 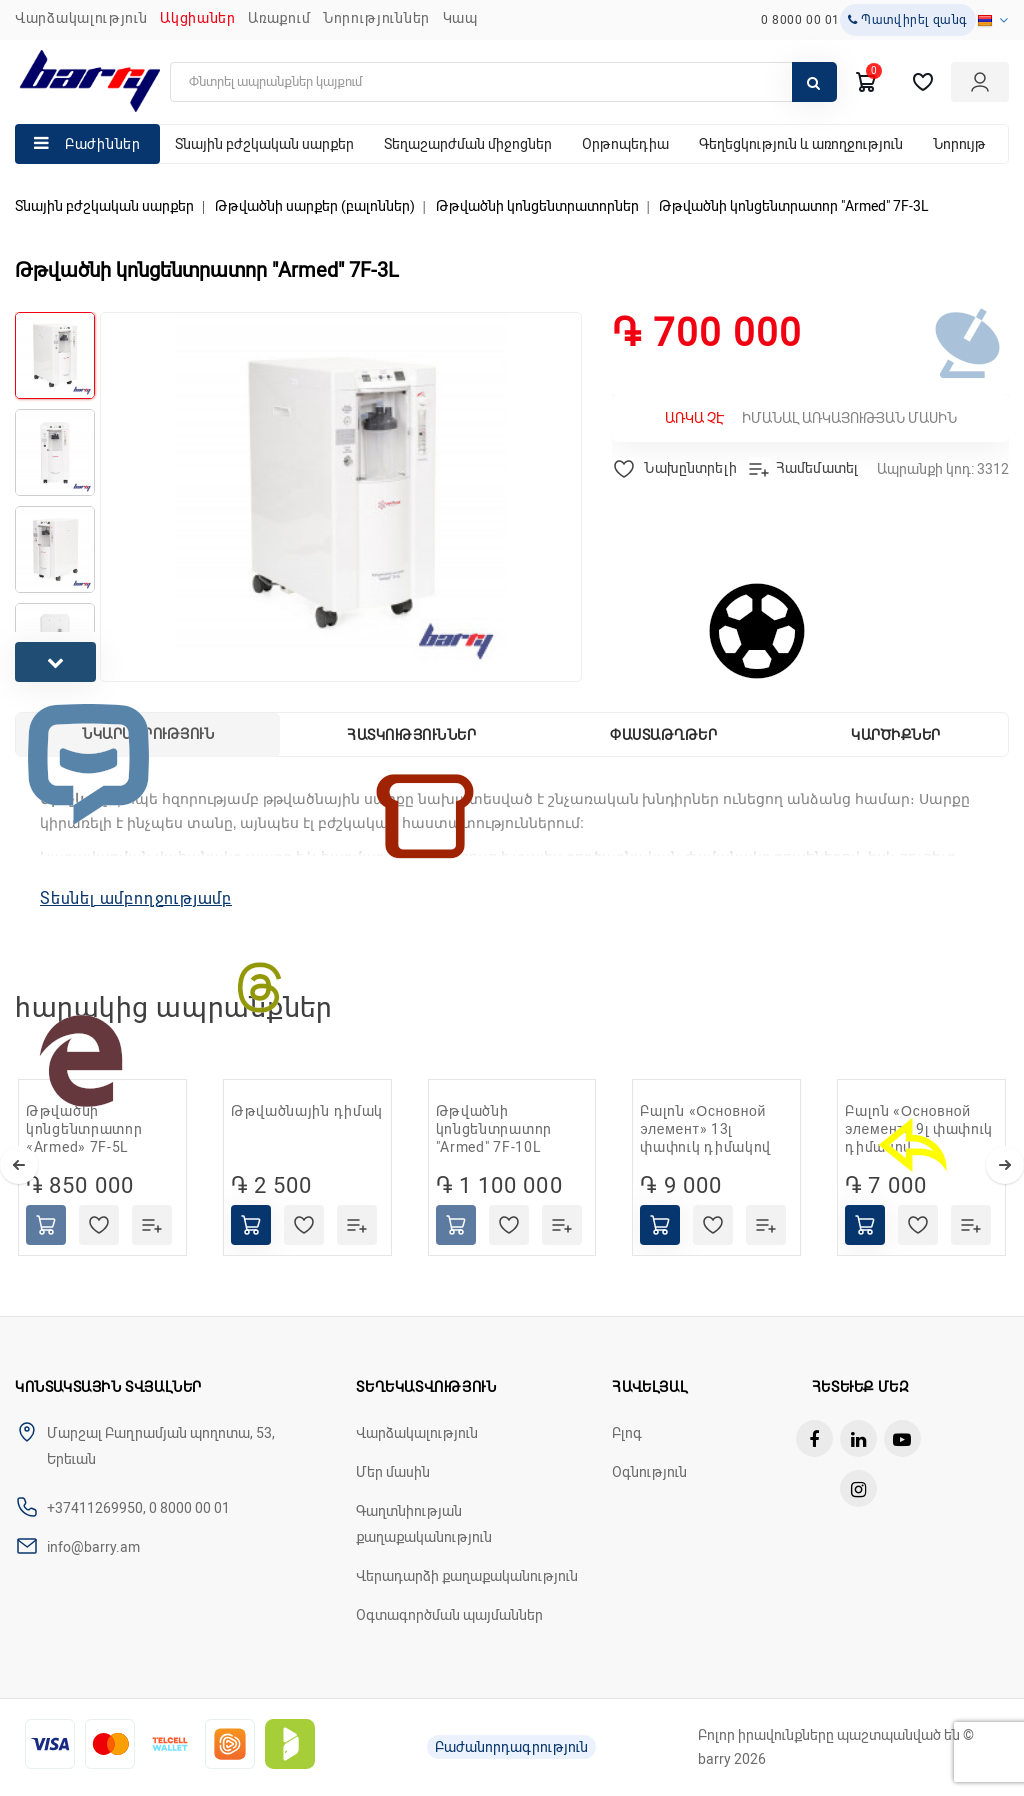 What do you see at coordinates (425, 814) in the screenshot?
I see `browse bakery or bread products` at bounding box center [425, 814].